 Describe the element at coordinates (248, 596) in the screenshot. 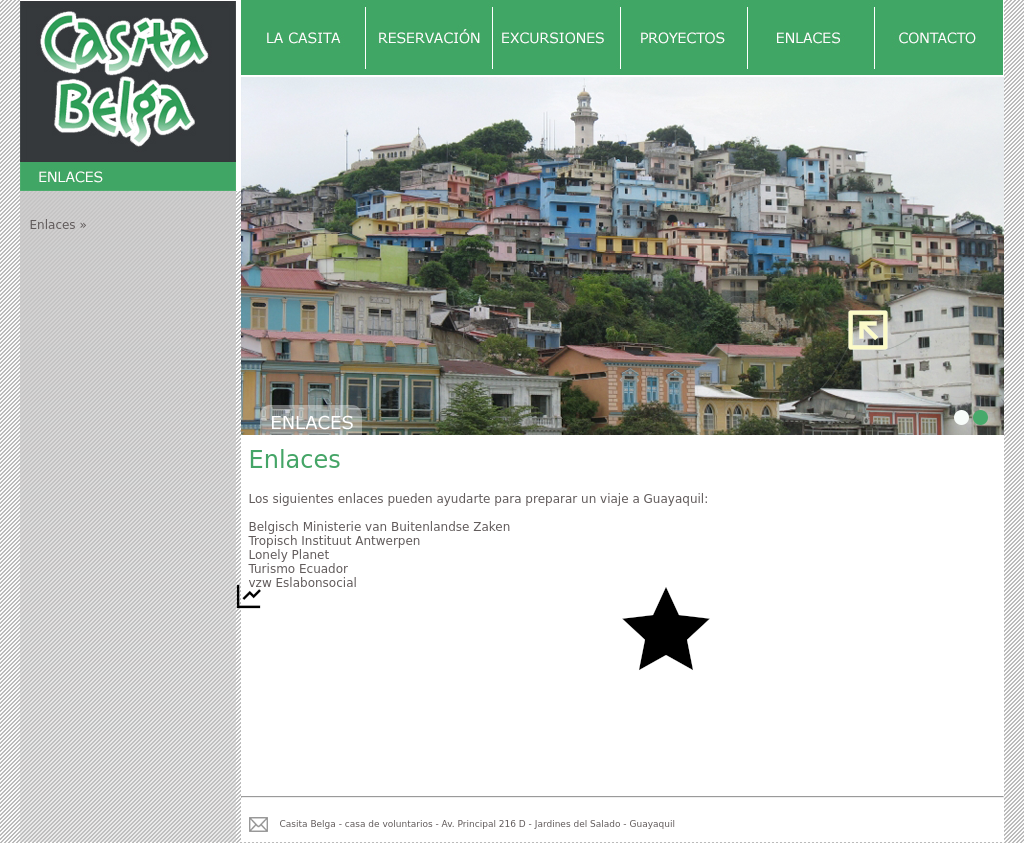

I see `view analytics or performance data` at that location.